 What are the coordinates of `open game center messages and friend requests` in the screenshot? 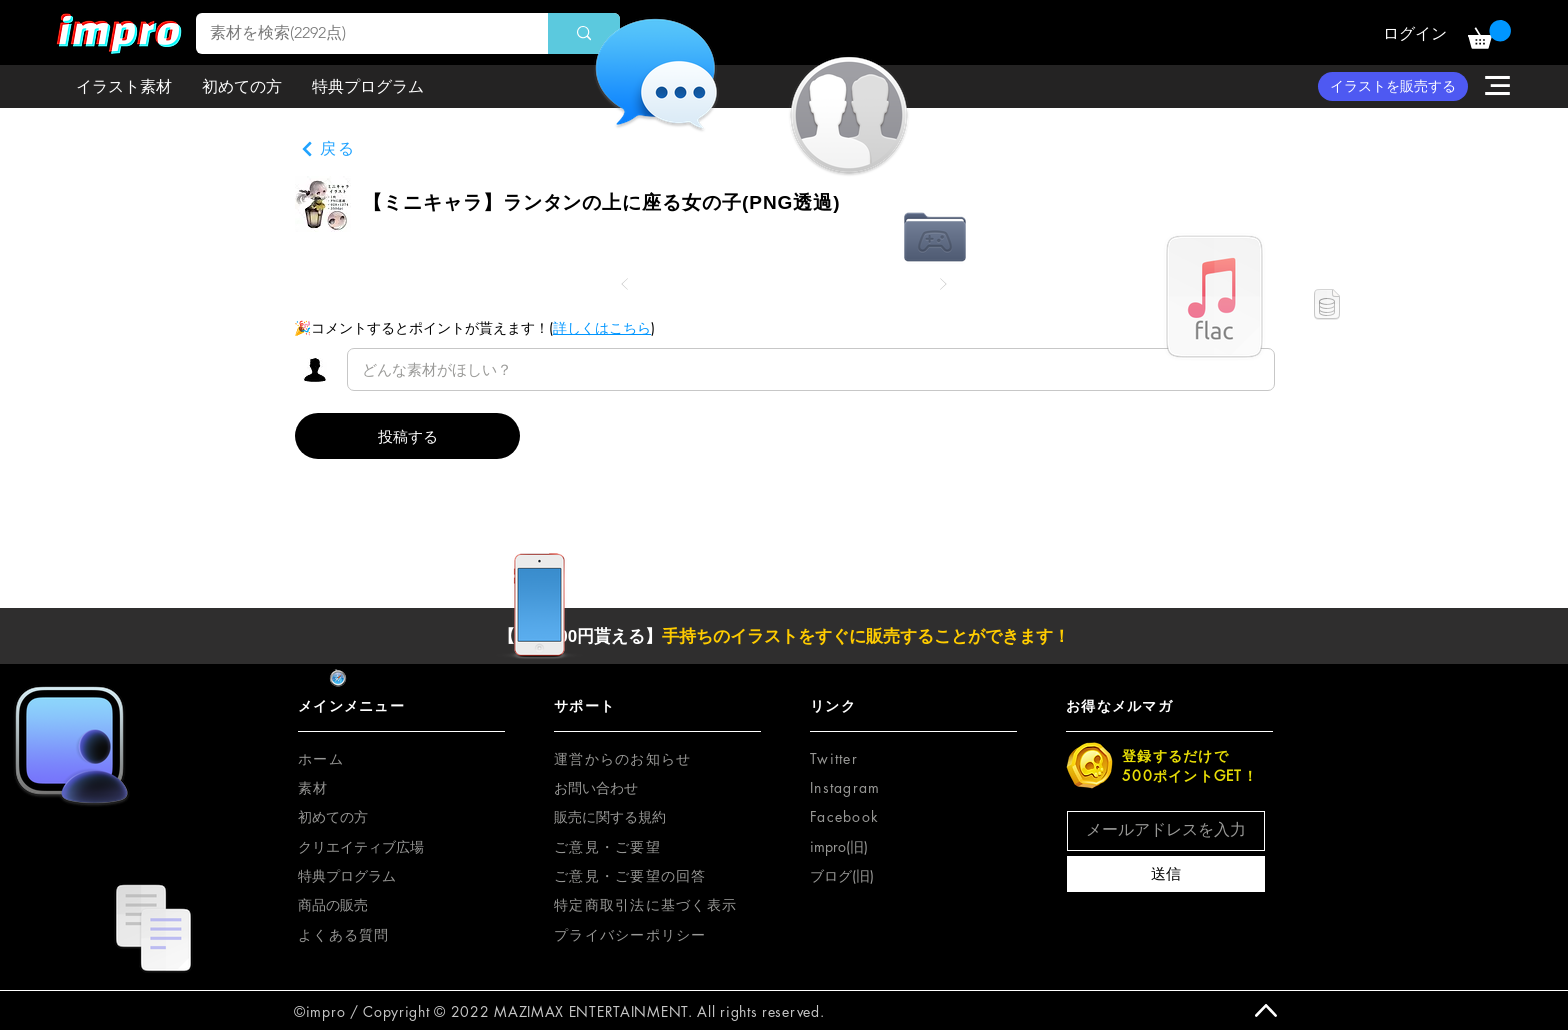 It's located at (656, 74).